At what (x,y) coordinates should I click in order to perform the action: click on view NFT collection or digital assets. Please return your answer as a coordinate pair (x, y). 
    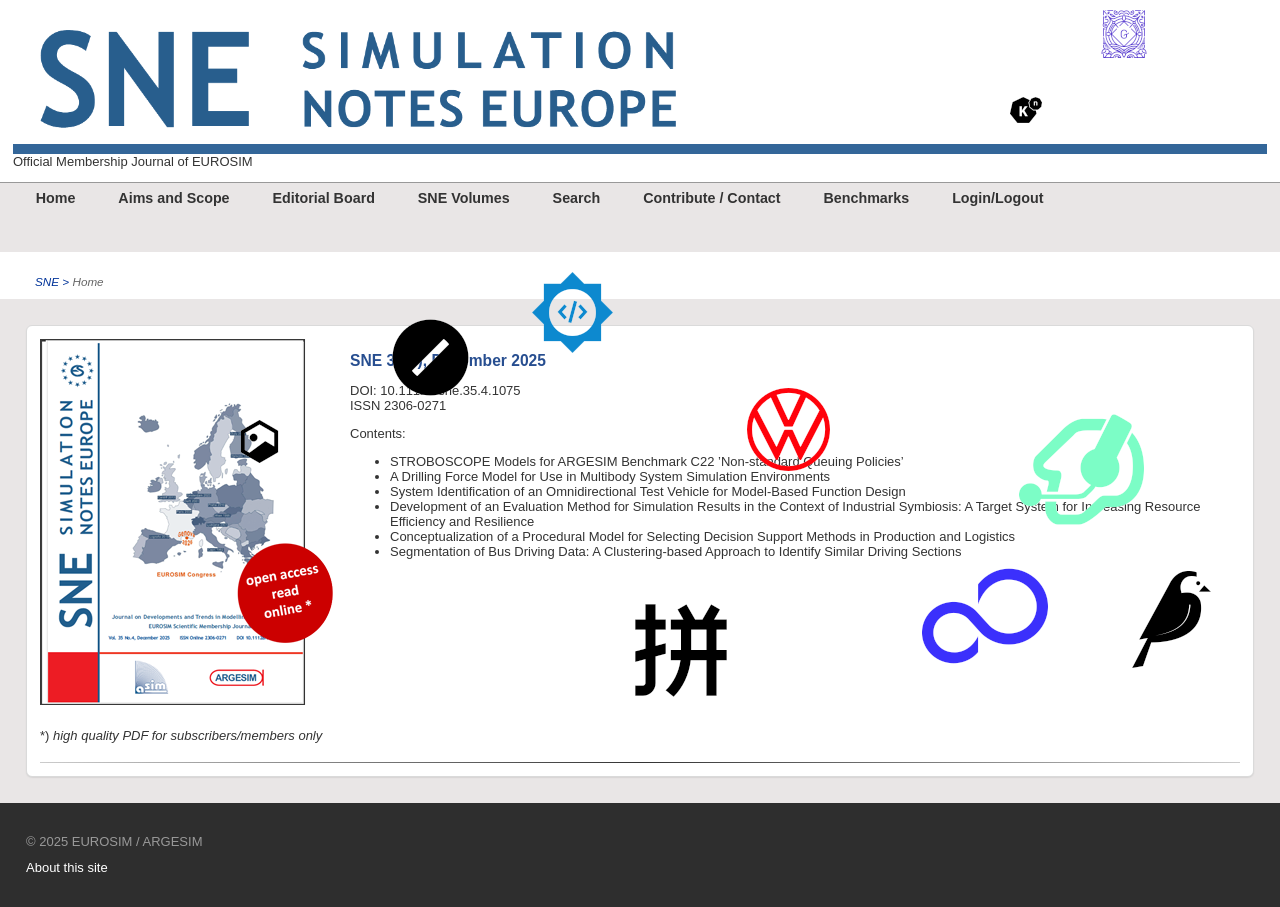
    Looking at the image, I should click on (259, 441).